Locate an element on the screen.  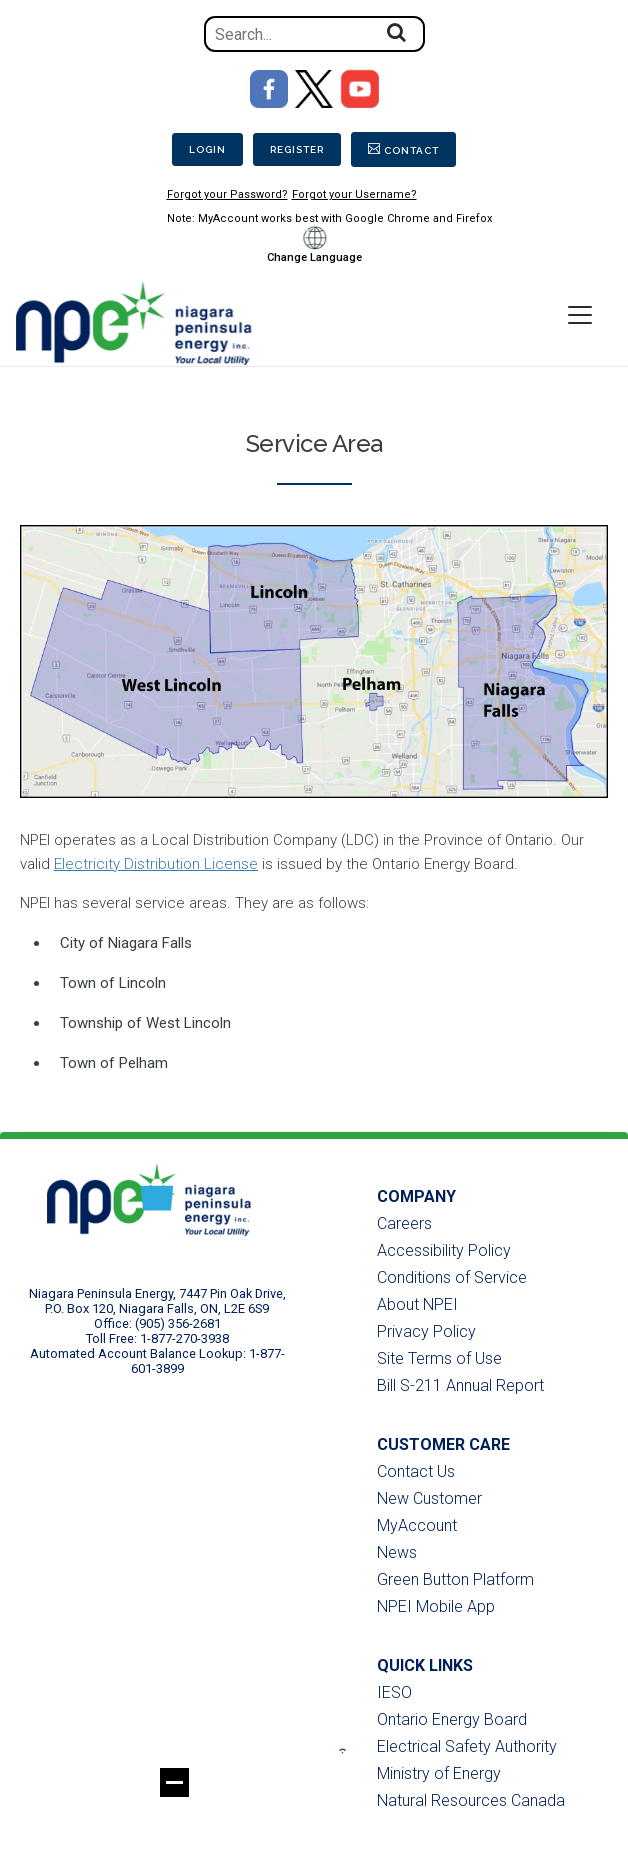
indicates weak or limited wifi signal strength is located at coordinates (342, 1747).